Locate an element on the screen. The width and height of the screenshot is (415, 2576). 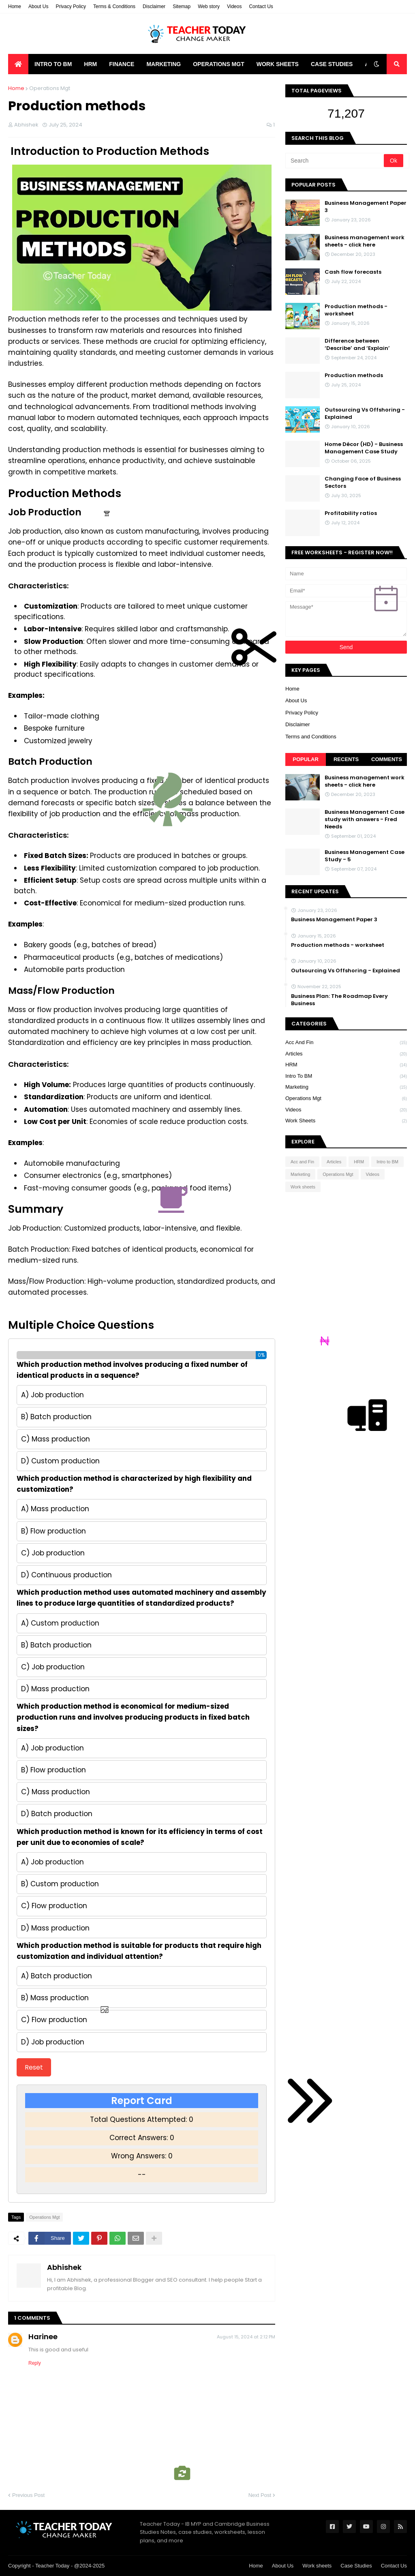
cut selected content is located at coordinates (253, 647).